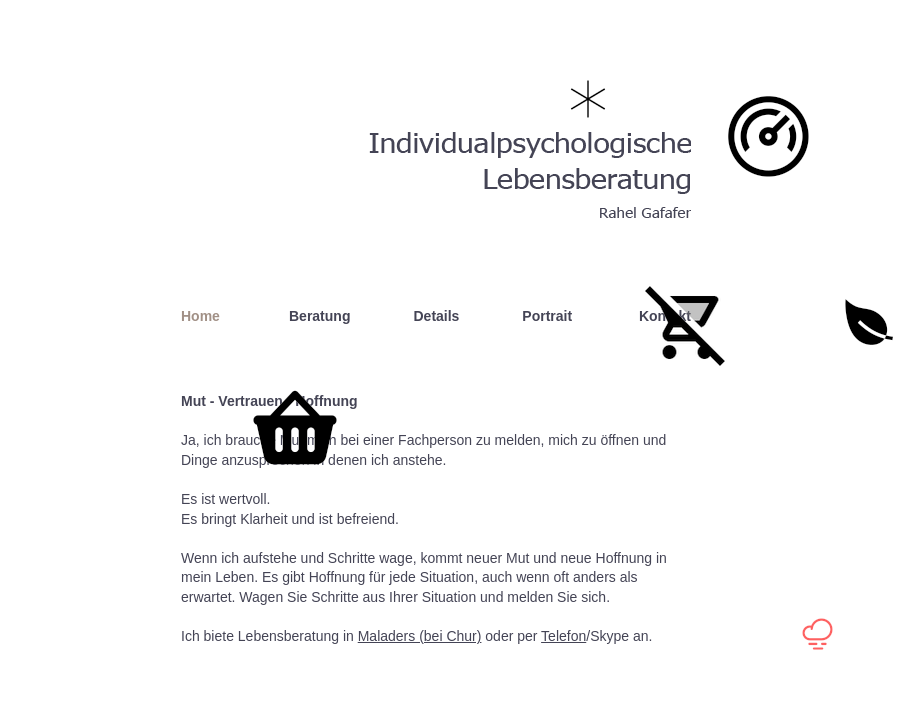 Image resolution: width=899 pixels, height=720 pixels. What do you see at coordinates (817, 633) in the screenshot?
I see `indicates foggy weather conditions` at bounding box center [817, 633].